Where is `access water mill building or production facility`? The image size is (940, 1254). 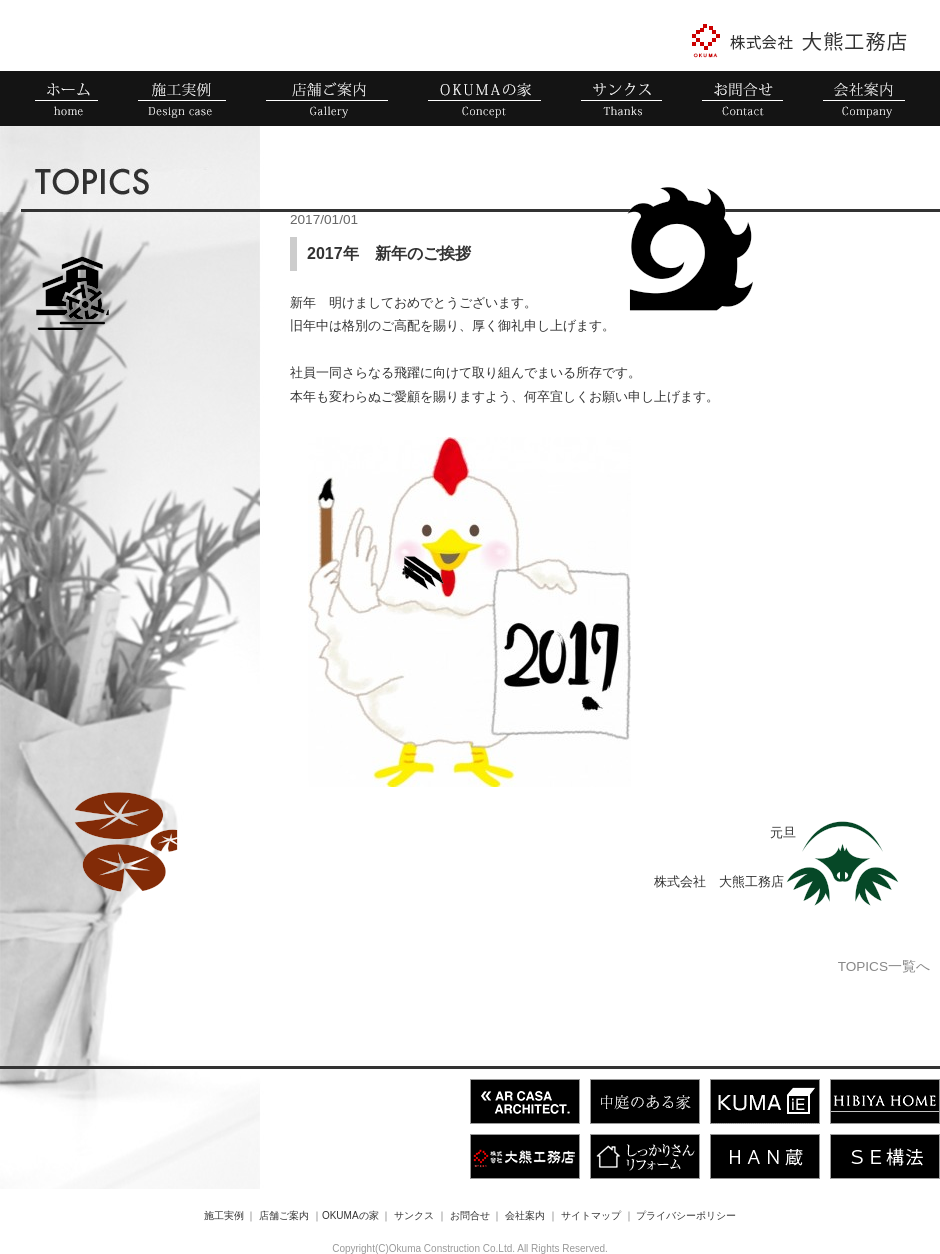 access water mill building or production facility is located at coordinates (72, 293).